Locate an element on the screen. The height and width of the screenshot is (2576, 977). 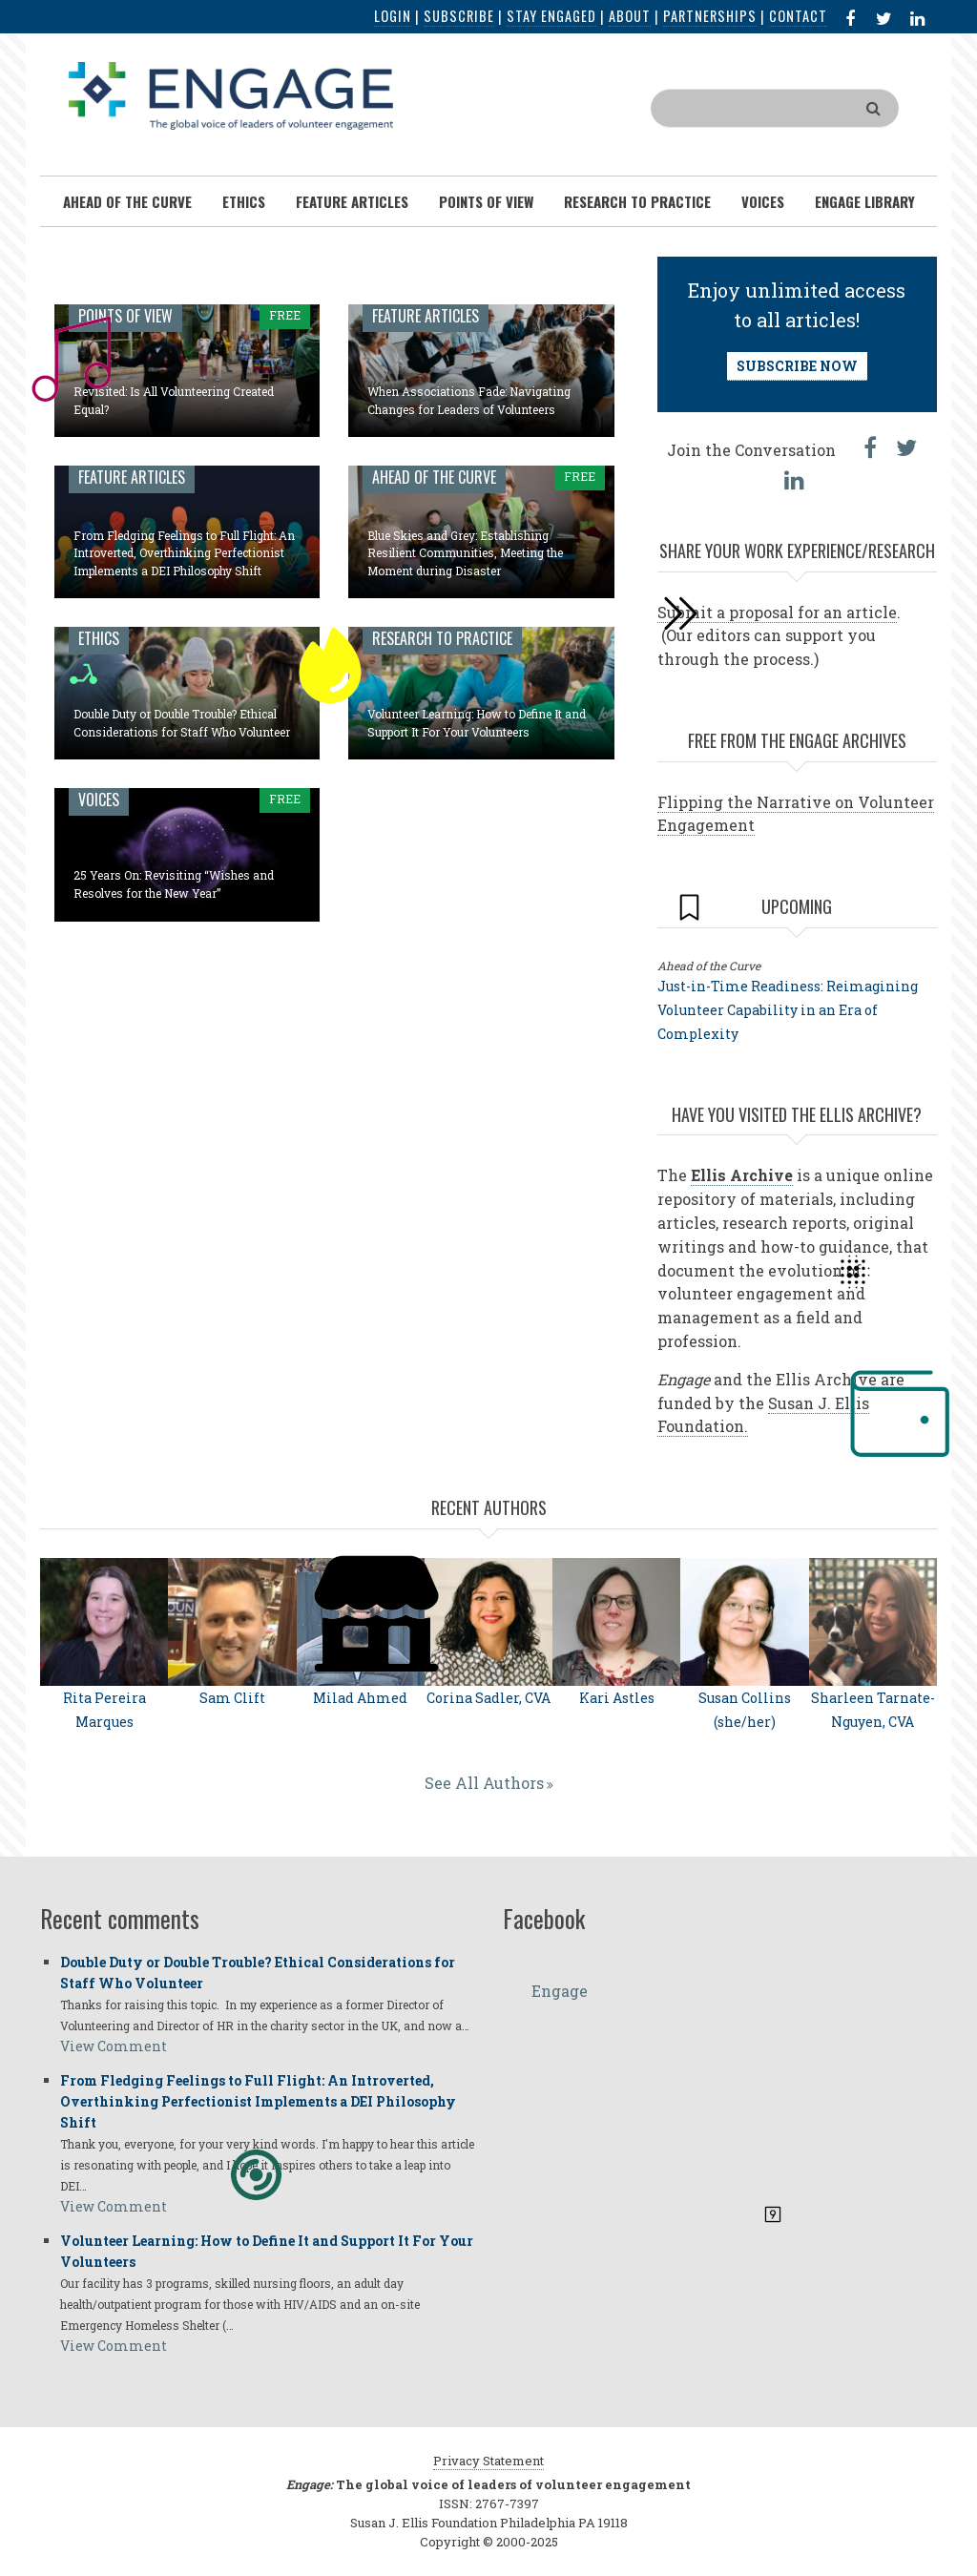
access the online store or shop is located at coordinates (376, 1613).